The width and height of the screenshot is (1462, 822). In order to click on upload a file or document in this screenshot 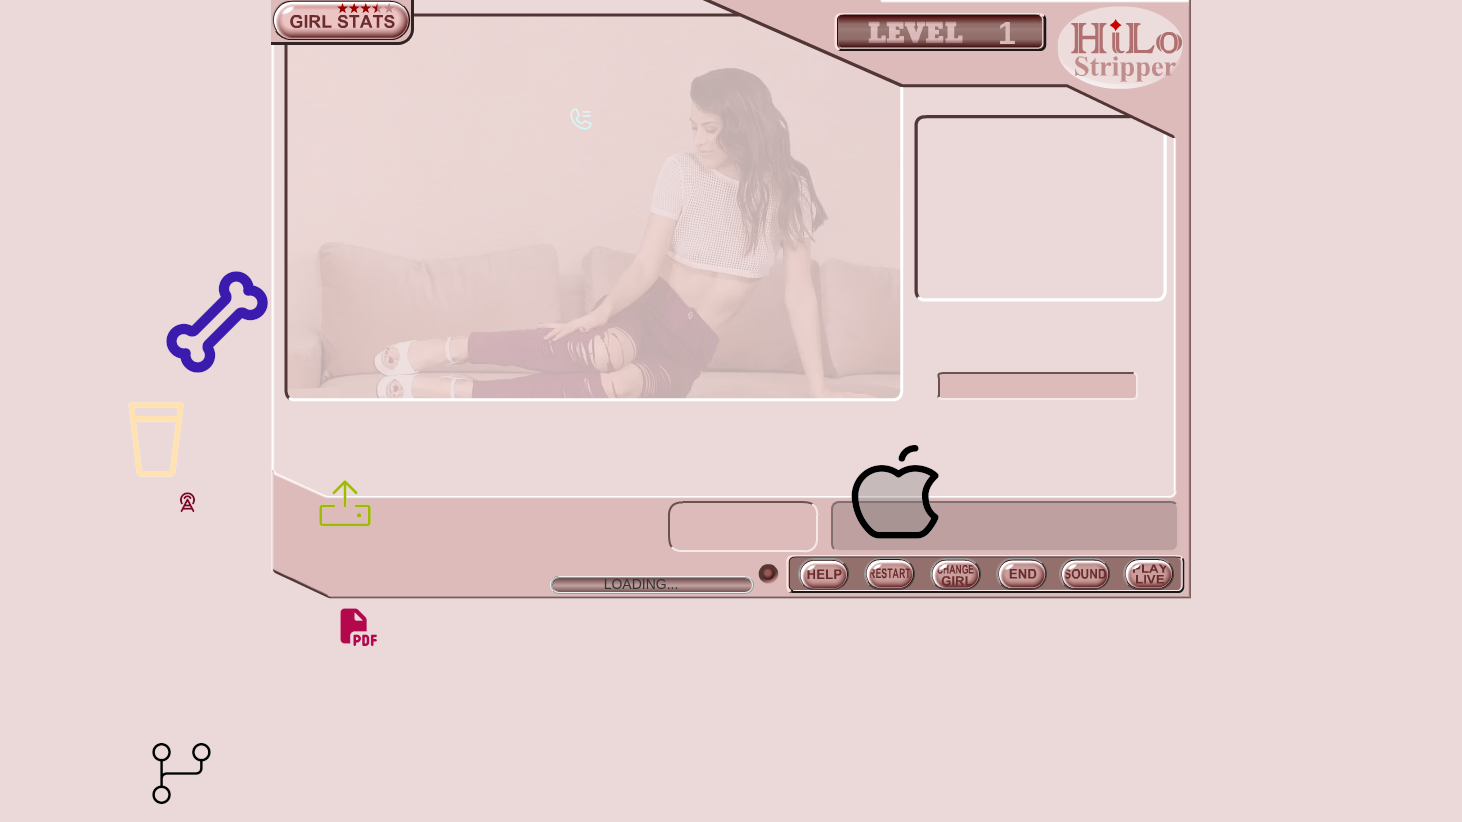, I will do `click(345, 506)`.